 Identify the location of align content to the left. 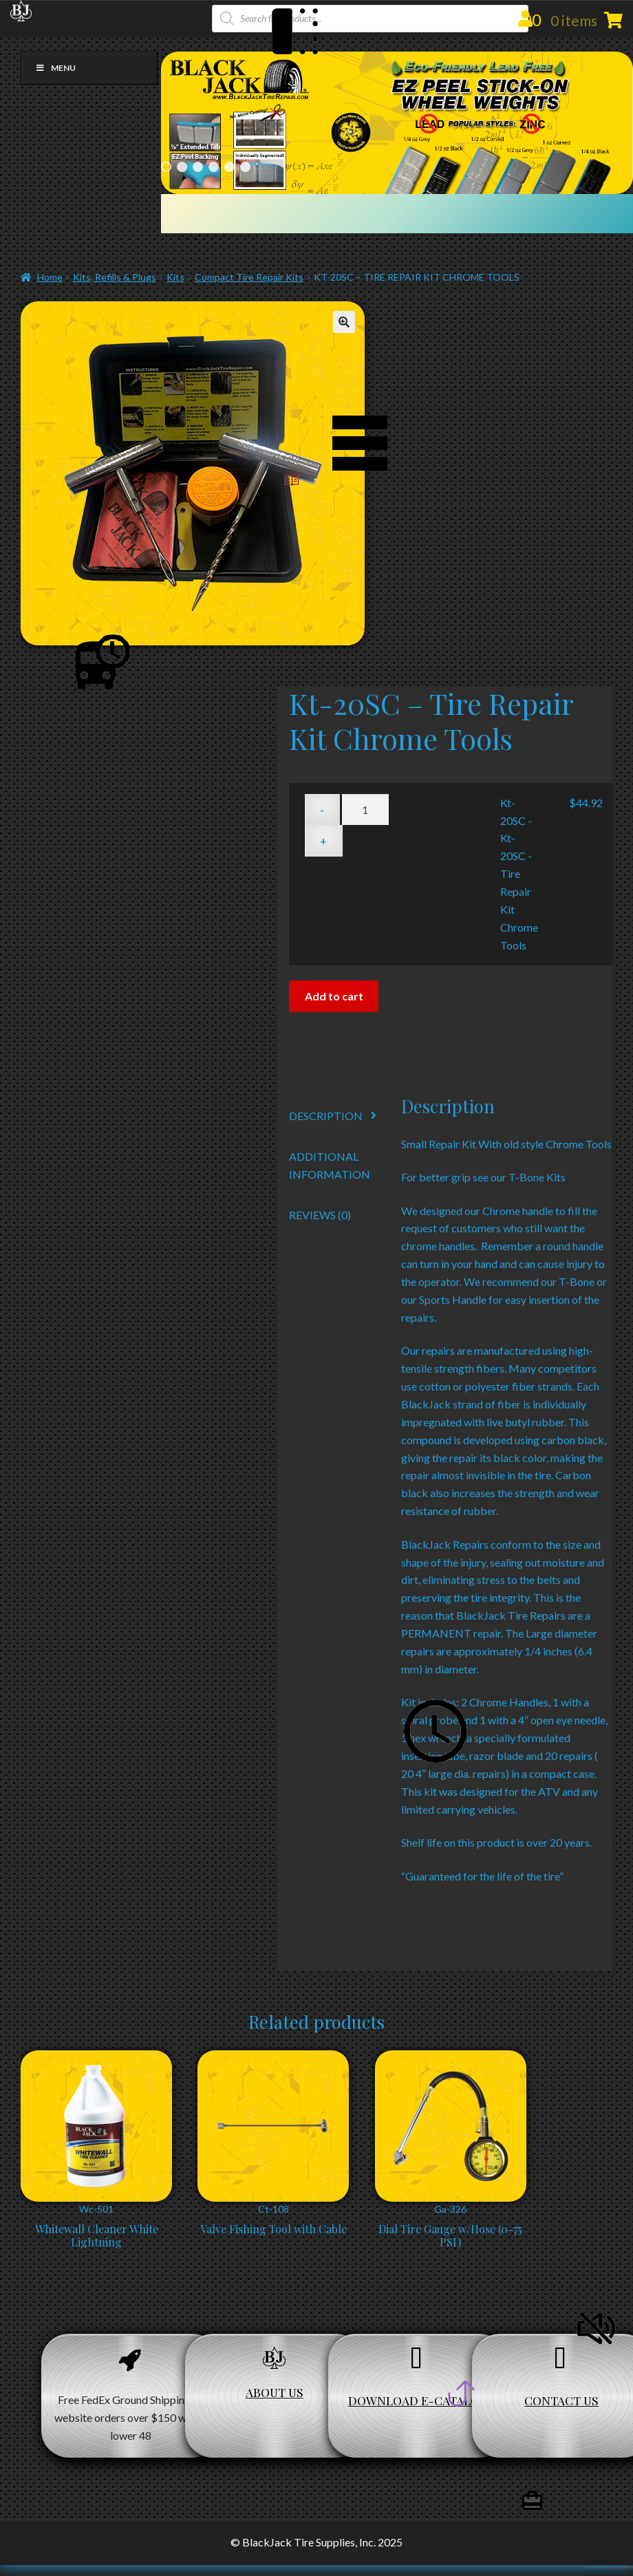
(294, 31).